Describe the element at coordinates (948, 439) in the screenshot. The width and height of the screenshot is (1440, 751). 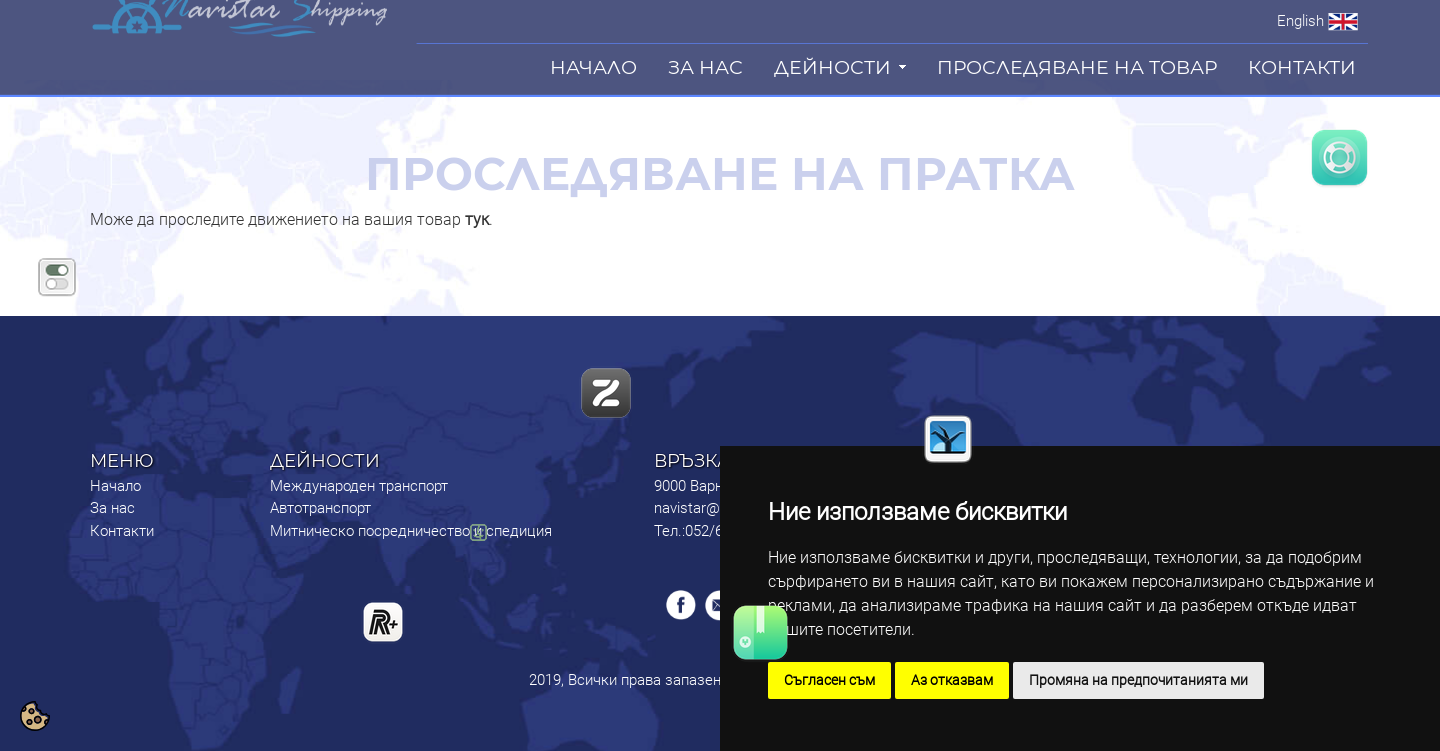
I see `open shotwell photo manager` at that location.